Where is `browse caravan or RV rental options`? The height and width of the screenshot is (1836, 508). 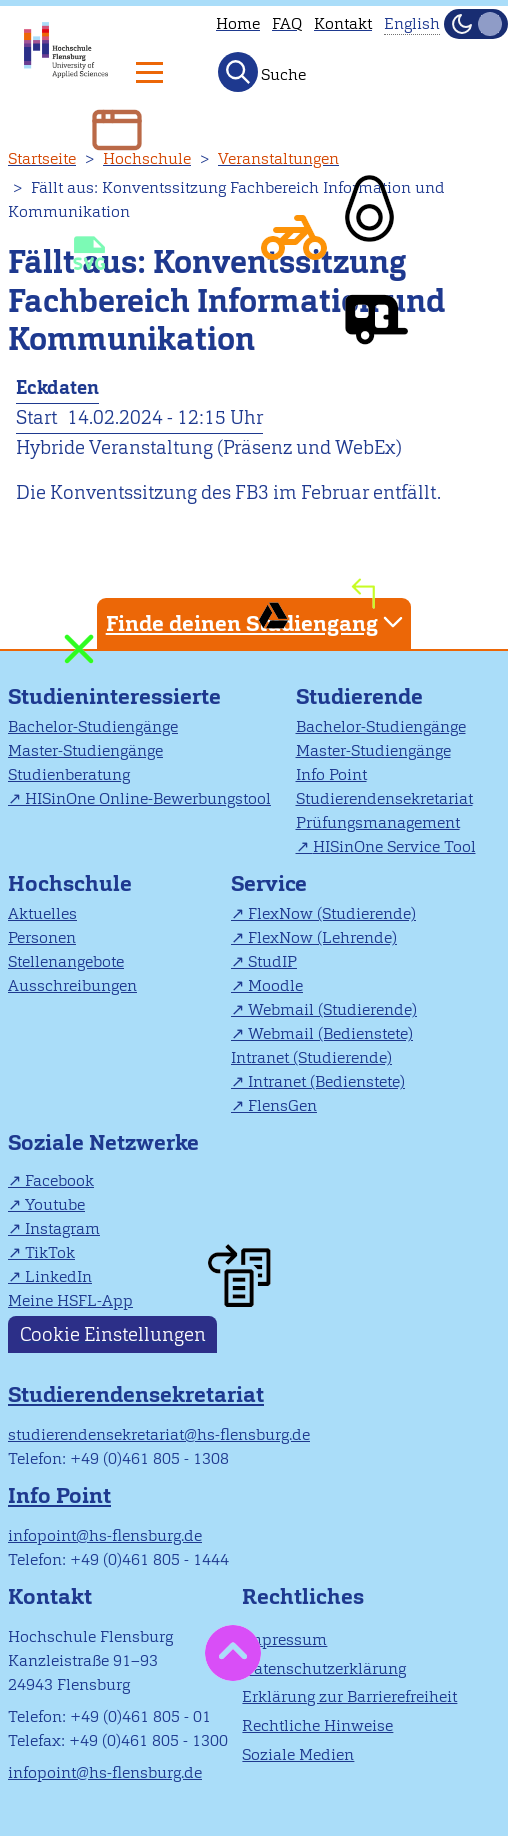
browse caravan or RV rental options is located at coordinates (375, 318).